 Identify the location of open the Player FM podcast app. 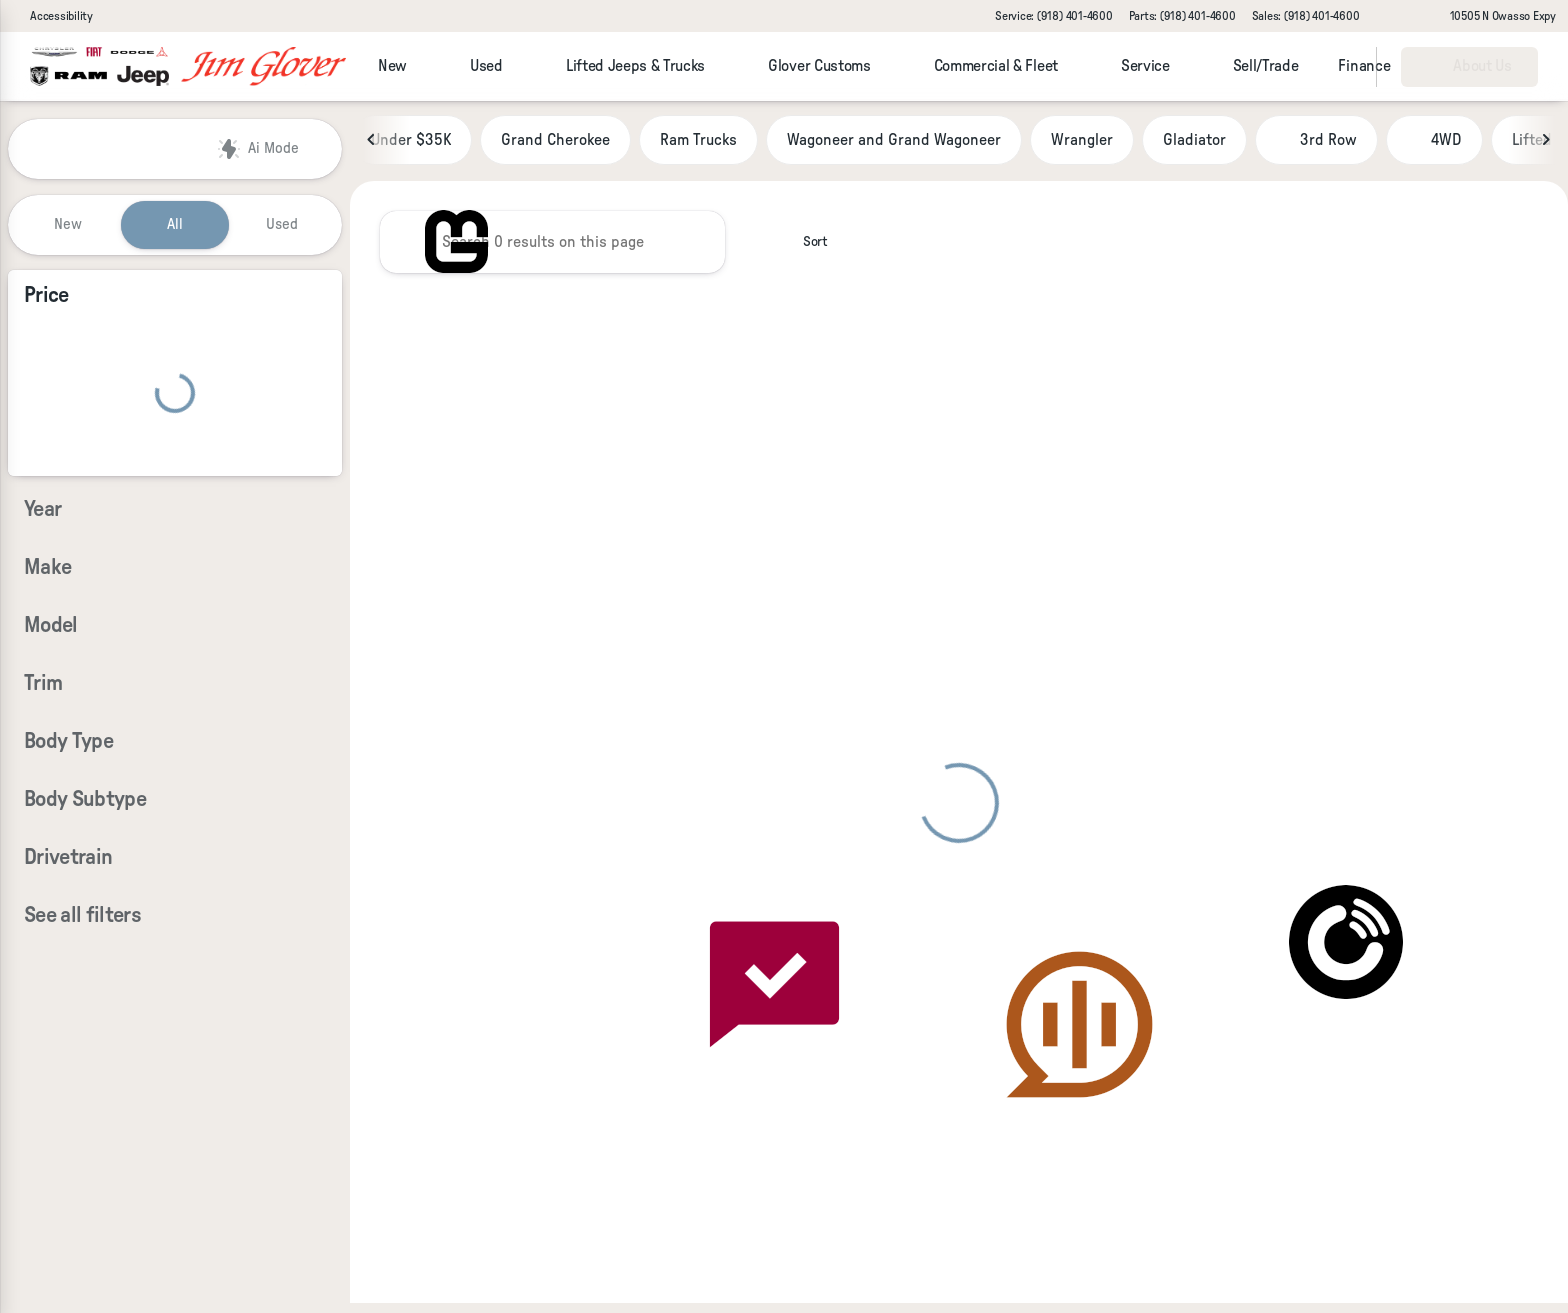
(1346, 942).